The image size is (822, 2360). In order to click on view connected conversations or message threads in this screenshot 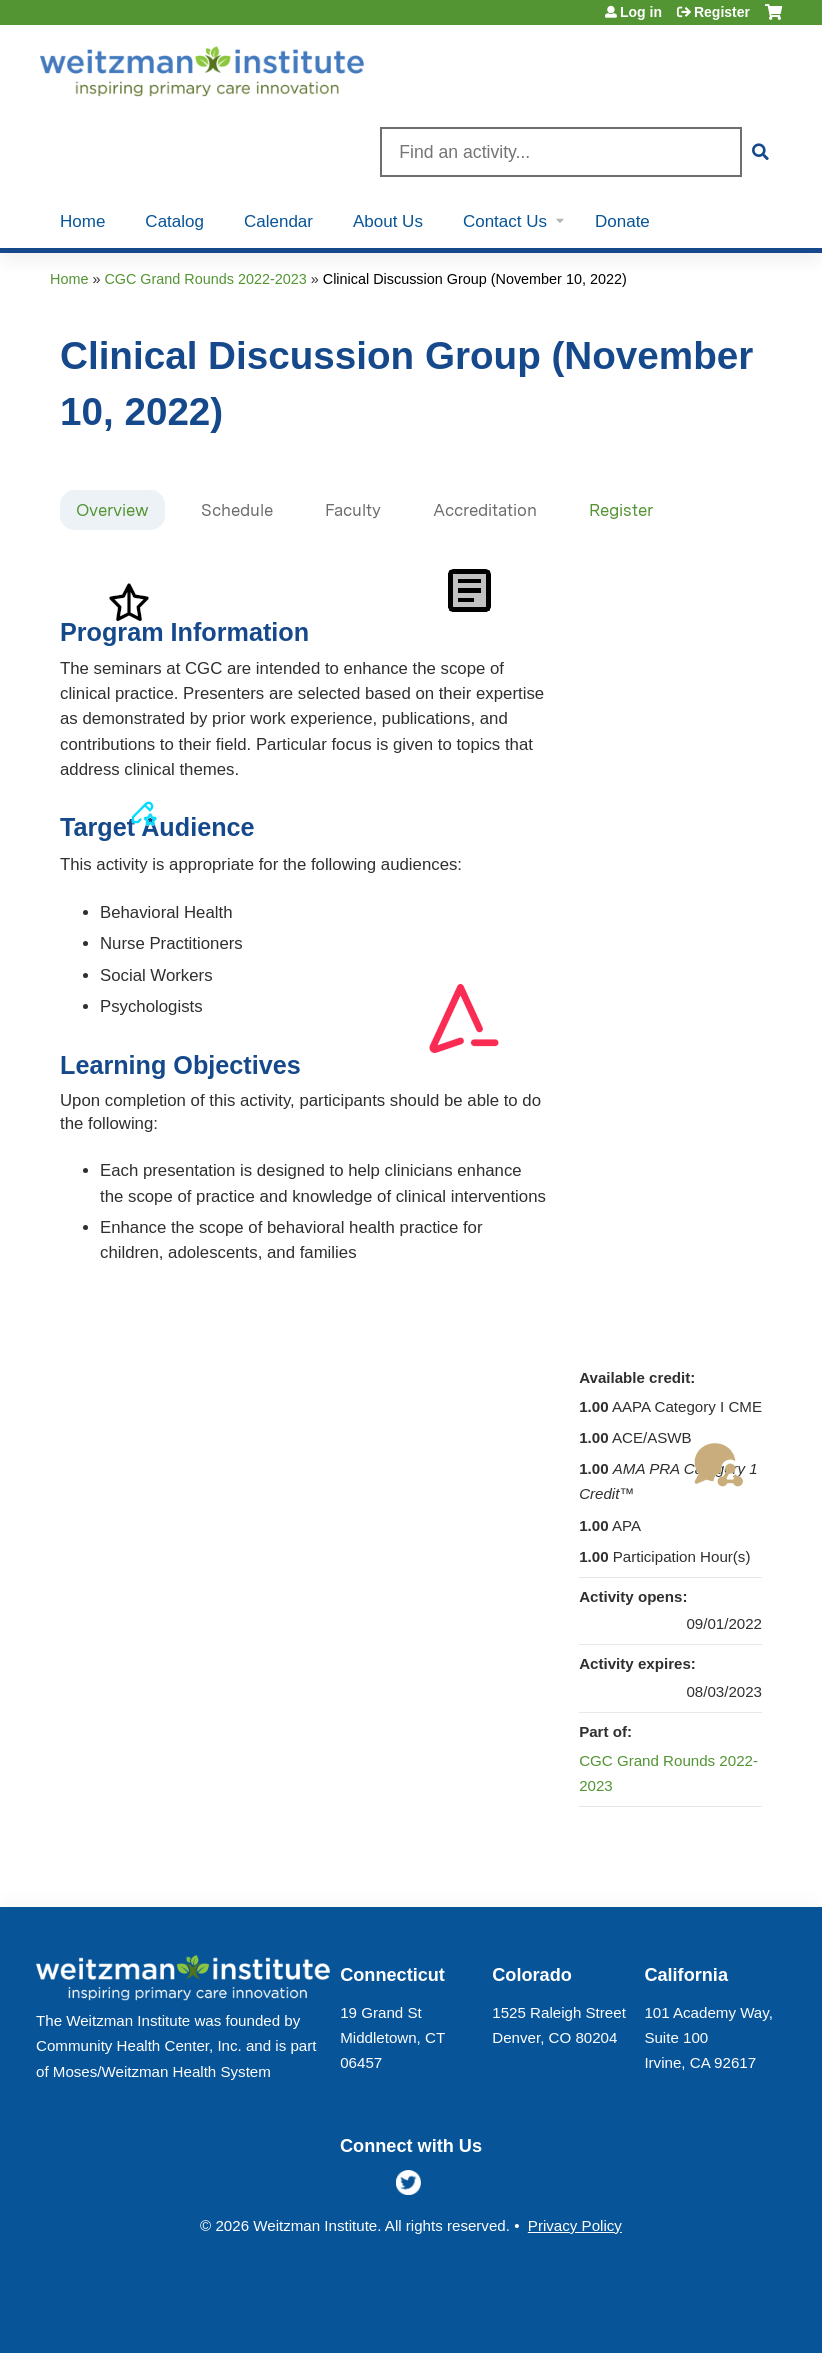, I will do `click(717, 1463)`.